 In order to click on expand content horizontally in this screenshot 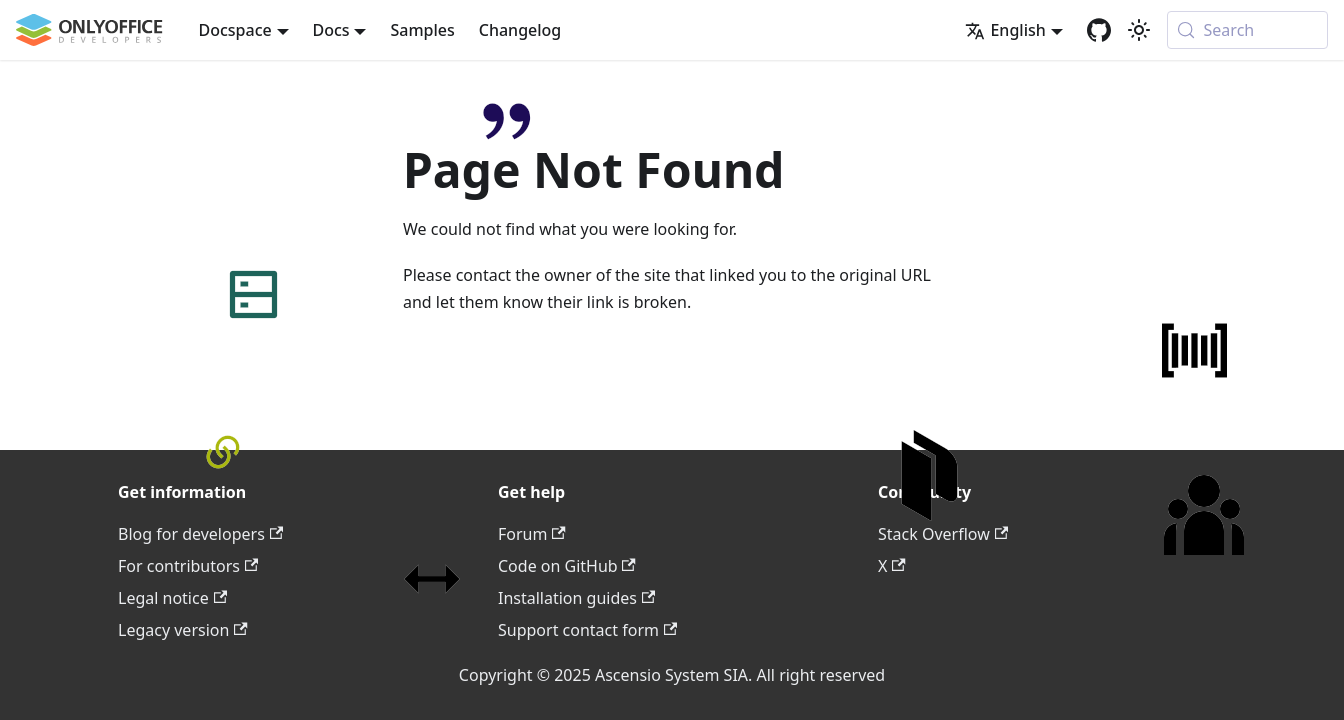, I will do `click(432, 579)`.